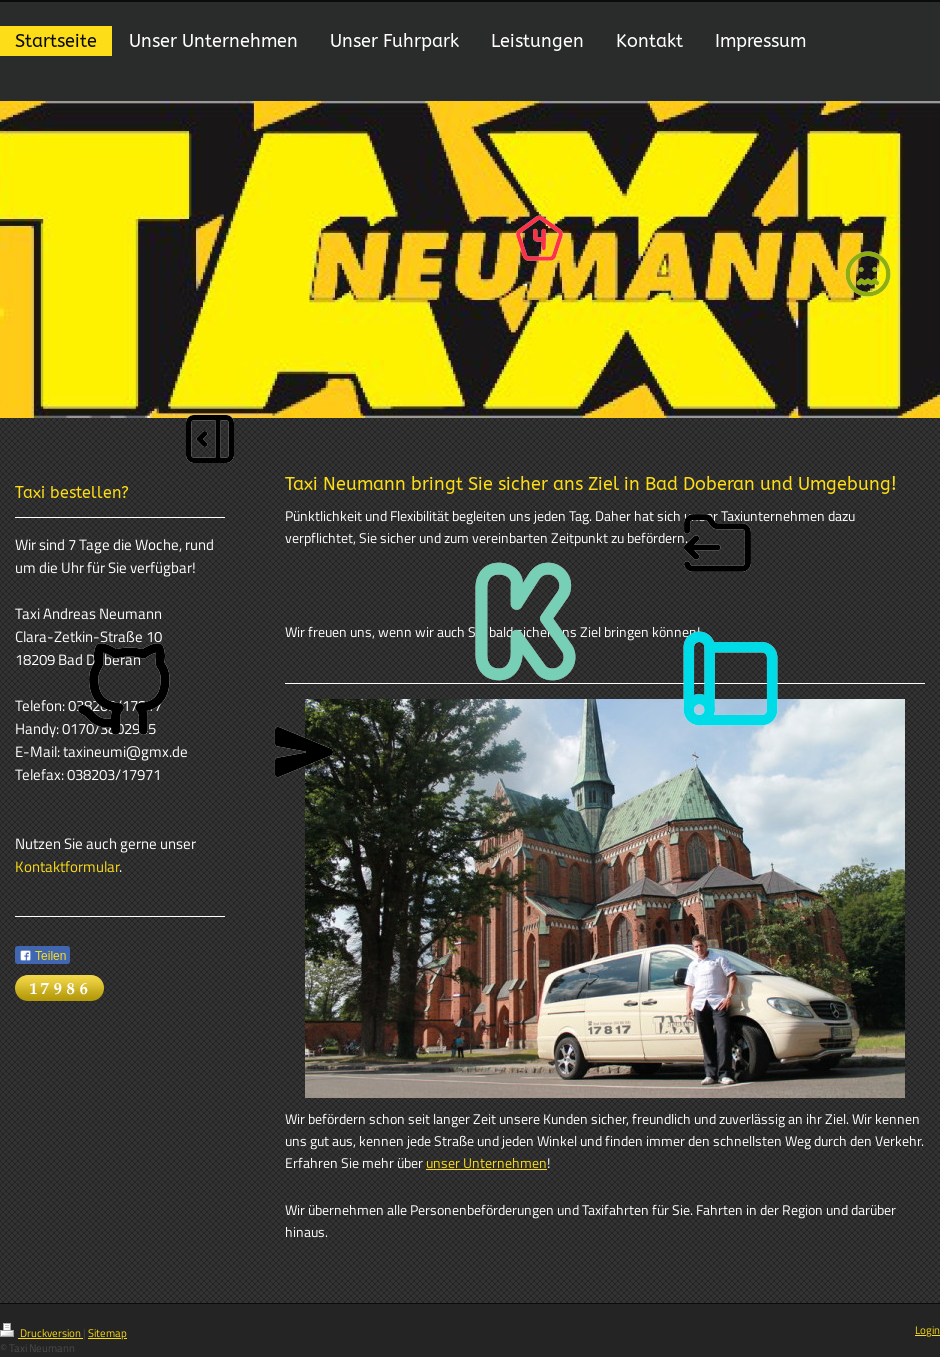 The image size is (940, 1357). Describe the element at coordinates (868, 274) in the screenshot. I see `report feeling unwell or sick` at that location.